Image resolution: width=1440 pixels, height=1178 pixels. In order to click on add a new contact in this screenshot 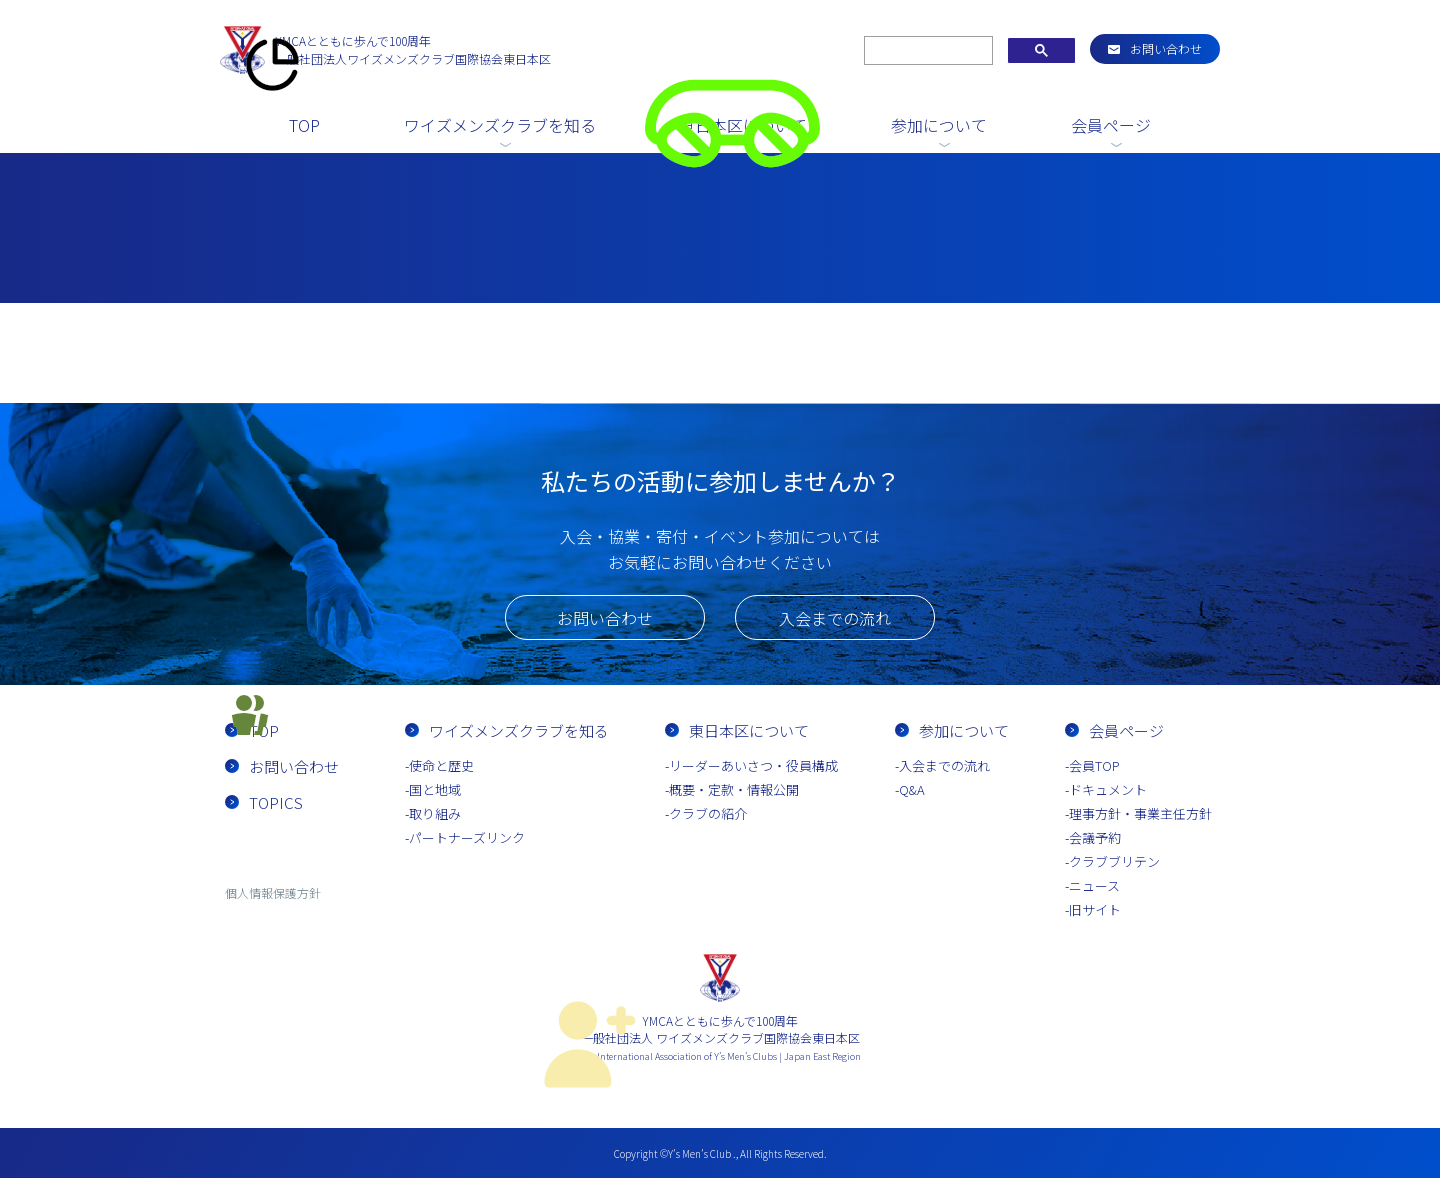, I will do `click(587, 1044)`.